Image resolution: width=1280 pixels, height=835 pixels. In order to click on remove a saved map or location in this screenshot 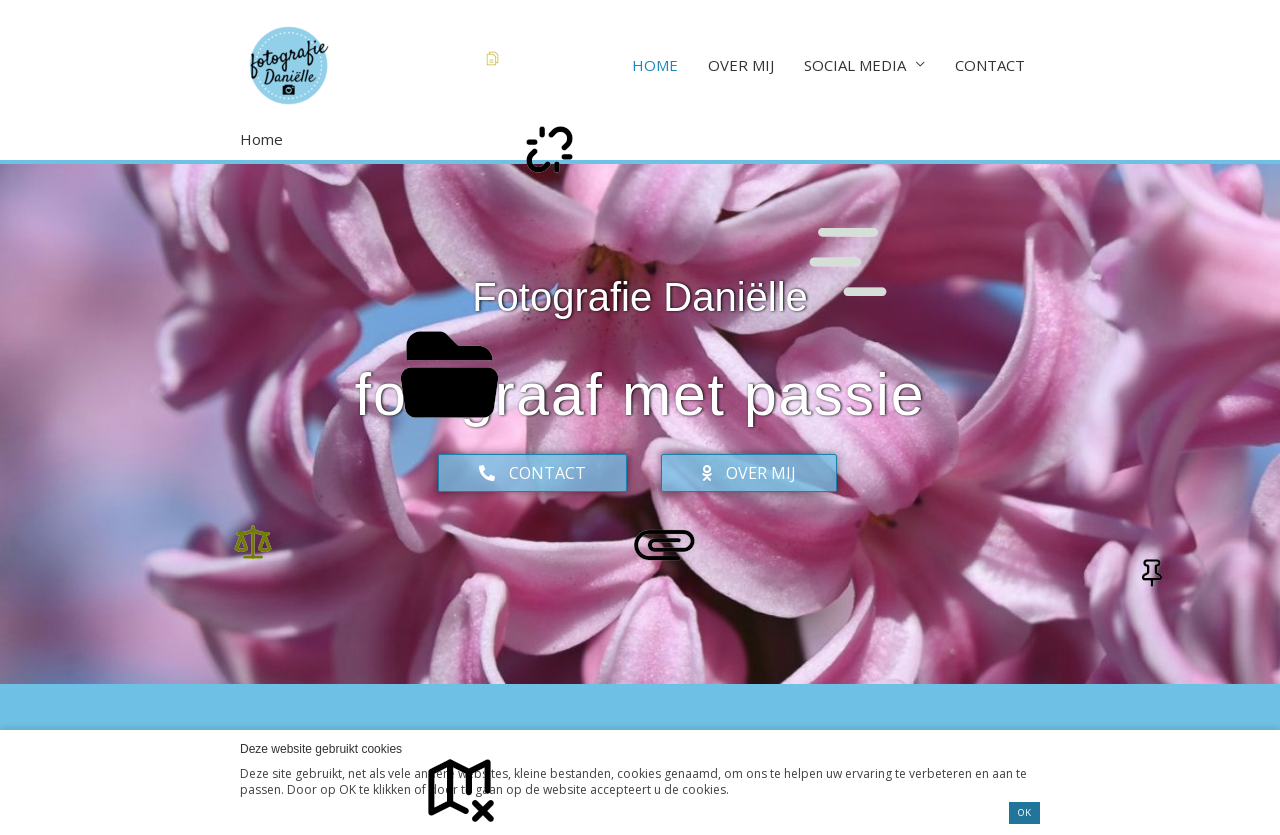, I will do `click(459, 787)`.